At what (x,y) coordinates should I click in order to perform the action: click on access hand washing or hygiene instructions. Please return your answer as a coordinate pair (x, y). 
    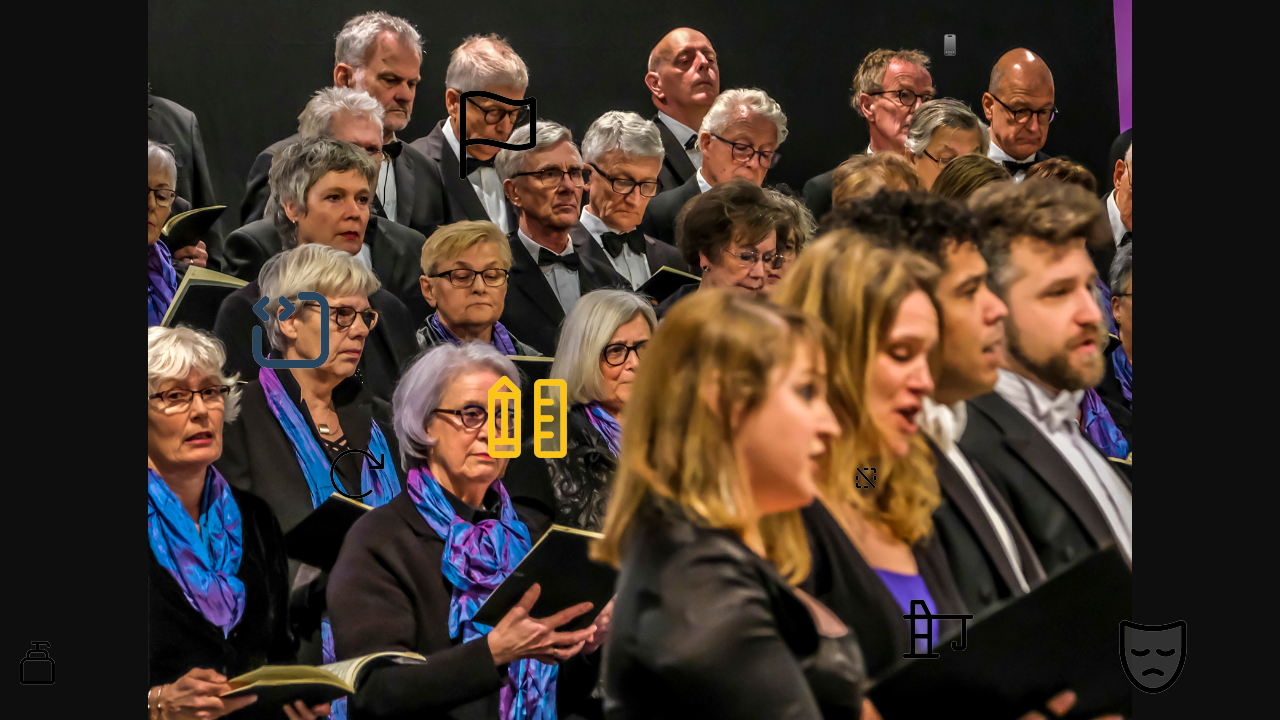
    Looking at the image, I should click on (37, 663).